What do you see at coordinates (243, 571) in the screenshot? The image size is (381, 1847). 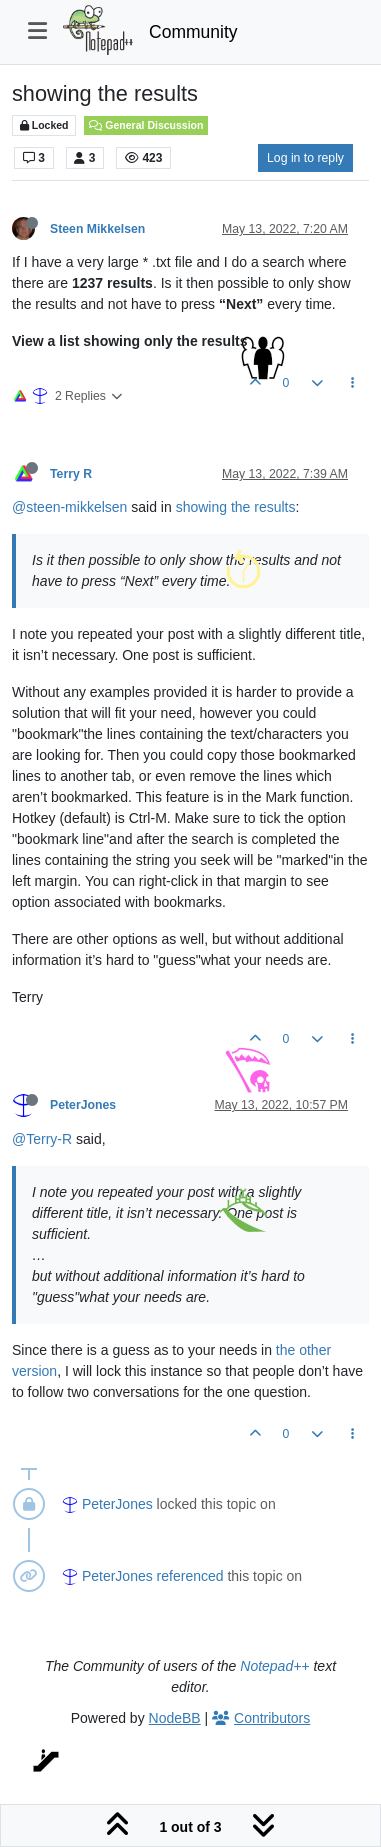 I see `undo or revert to a previous state` at bounding box center [243, 571].